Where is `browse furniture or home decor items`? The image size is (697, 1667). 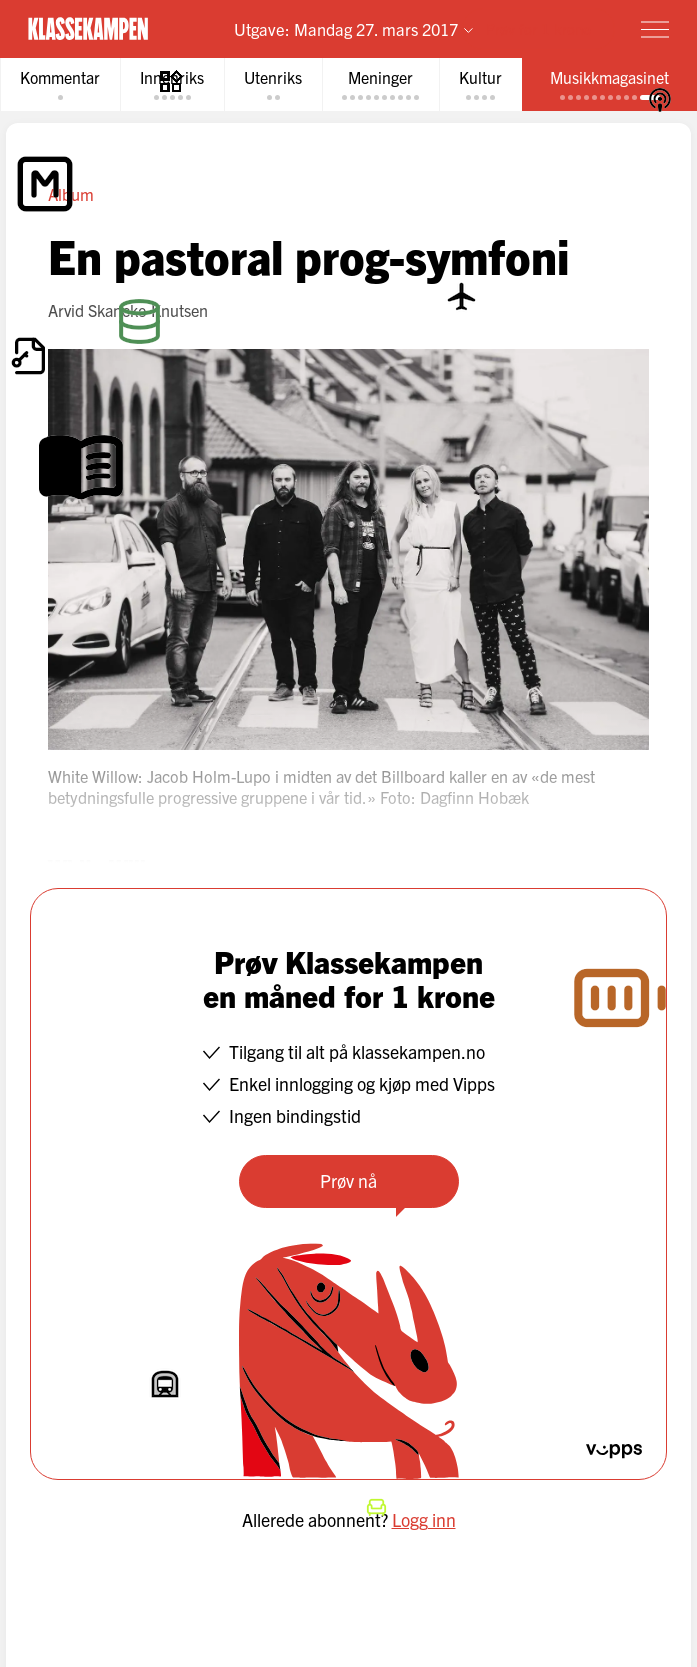 browse furniture or home decor items is located at coordinates (376, 1507).